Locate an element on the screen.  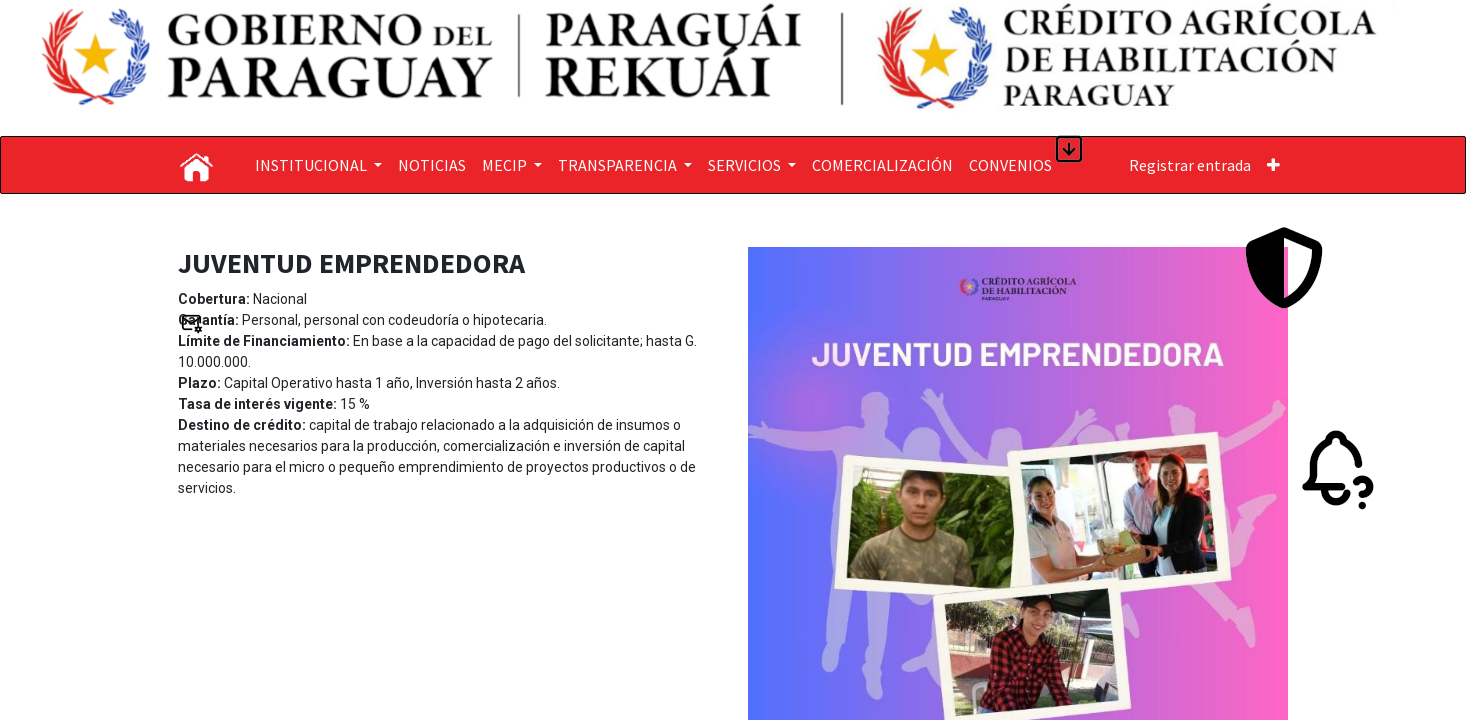
view security or protection settings is located at coordinates (1284, 268).